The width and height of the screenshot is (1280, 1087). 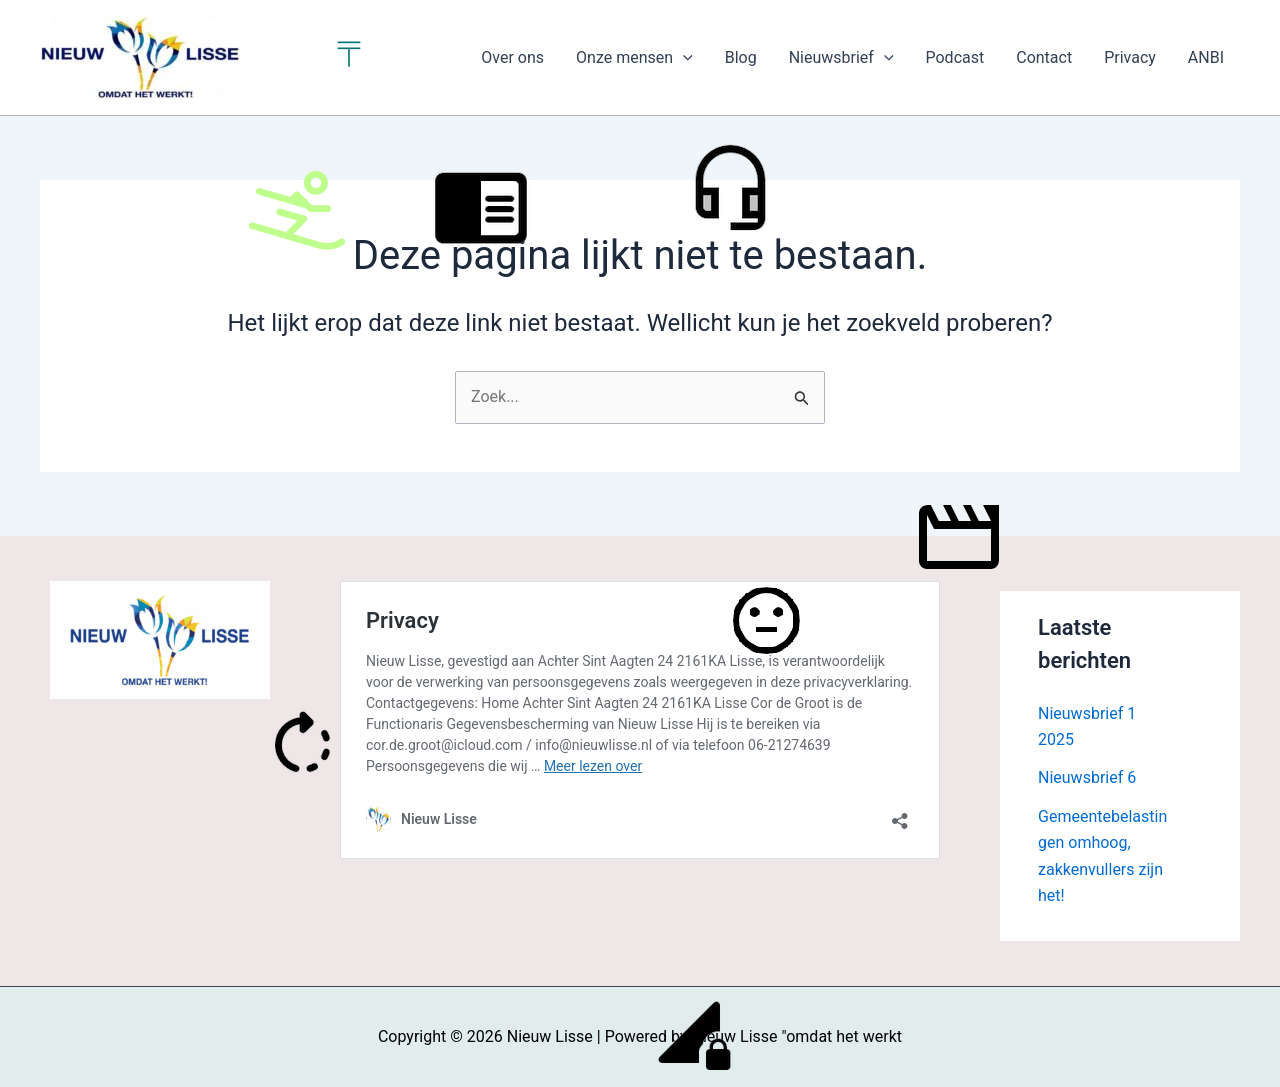 I want to click on switch to reader mode for distraction-free reading, so click(x=481, y=206).